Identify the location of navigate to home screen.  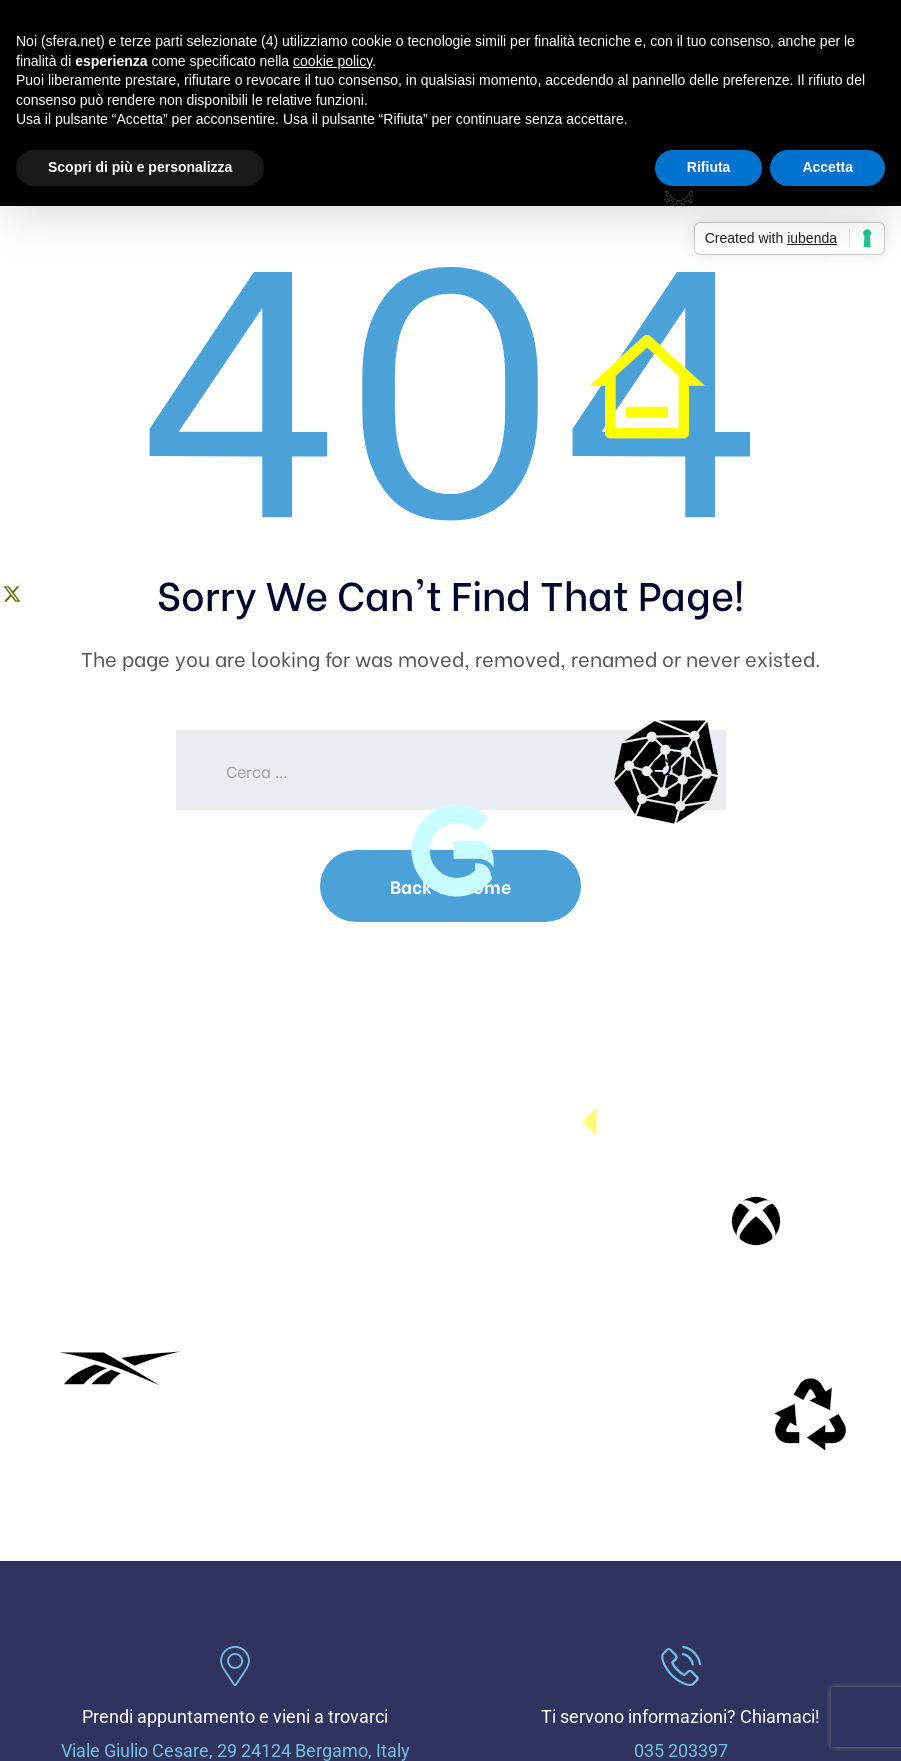
(647, 391).